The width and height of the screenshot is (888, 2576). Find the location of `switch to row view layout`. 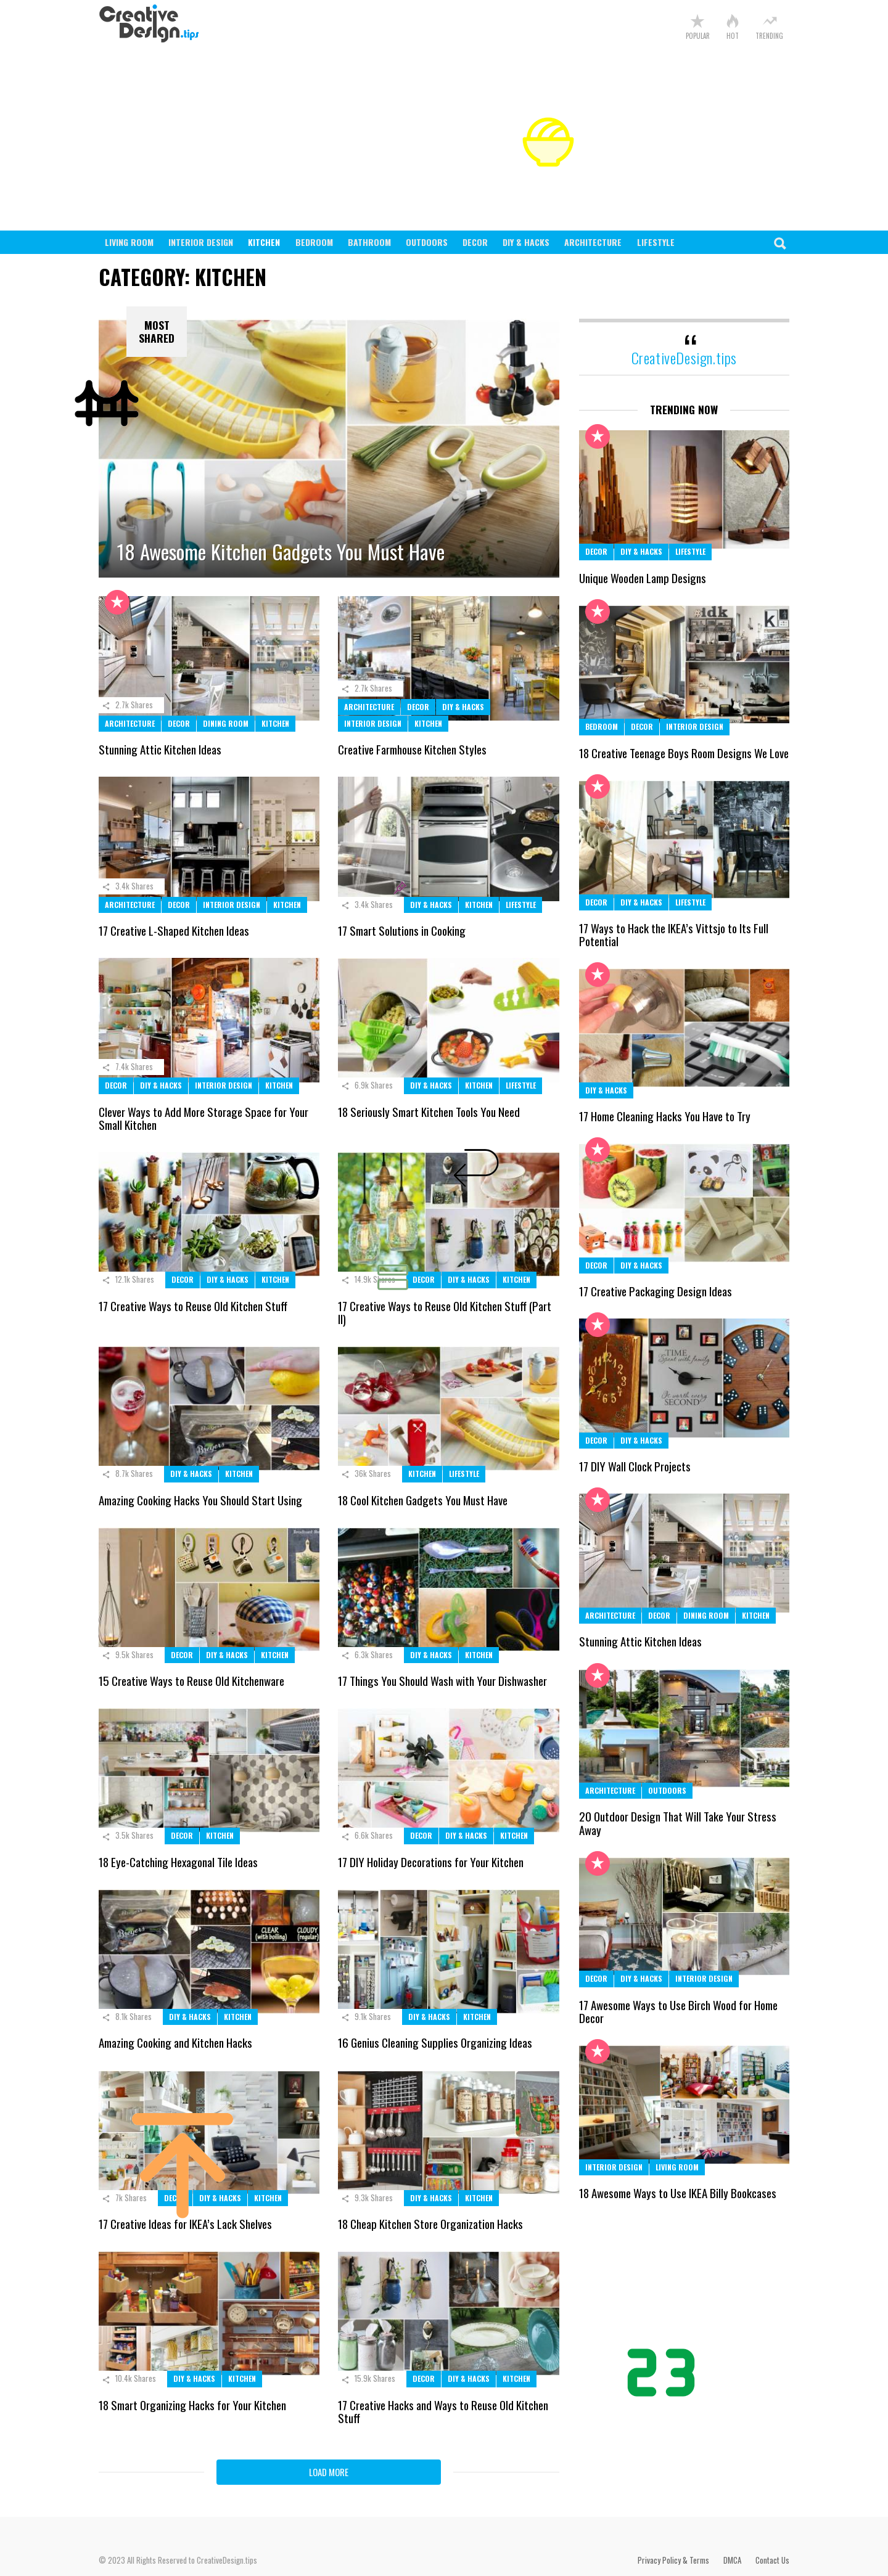

switch to row view layout is located at coordinates (393, 1277).